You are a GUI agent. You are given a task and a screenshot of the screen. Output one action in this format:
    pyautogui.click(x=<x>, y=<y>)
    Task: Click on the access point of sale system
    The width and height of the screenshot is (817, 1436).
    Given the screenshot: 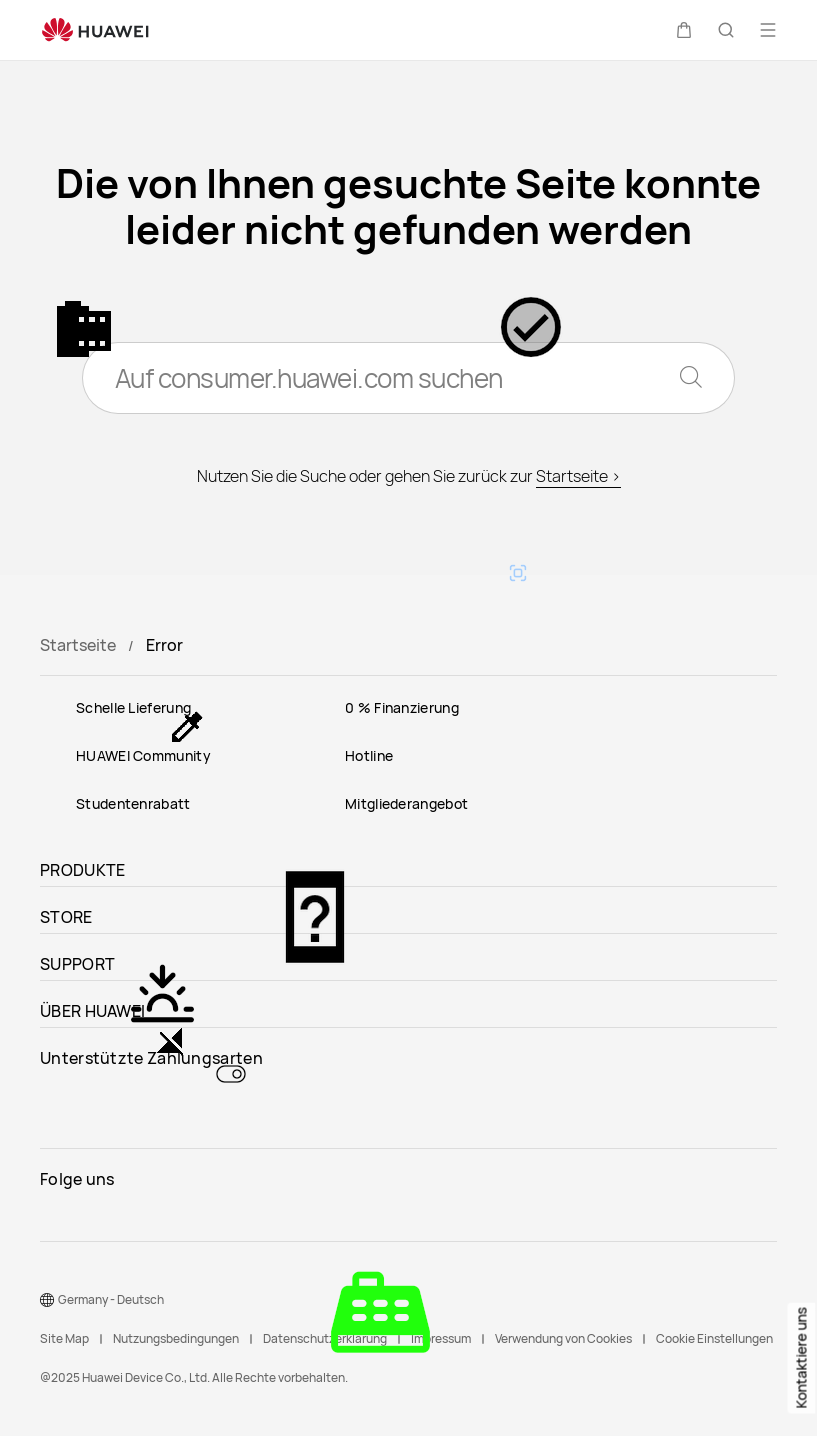 What is the action you would take?
    pyautogui.click(x=380, y=1317)
    